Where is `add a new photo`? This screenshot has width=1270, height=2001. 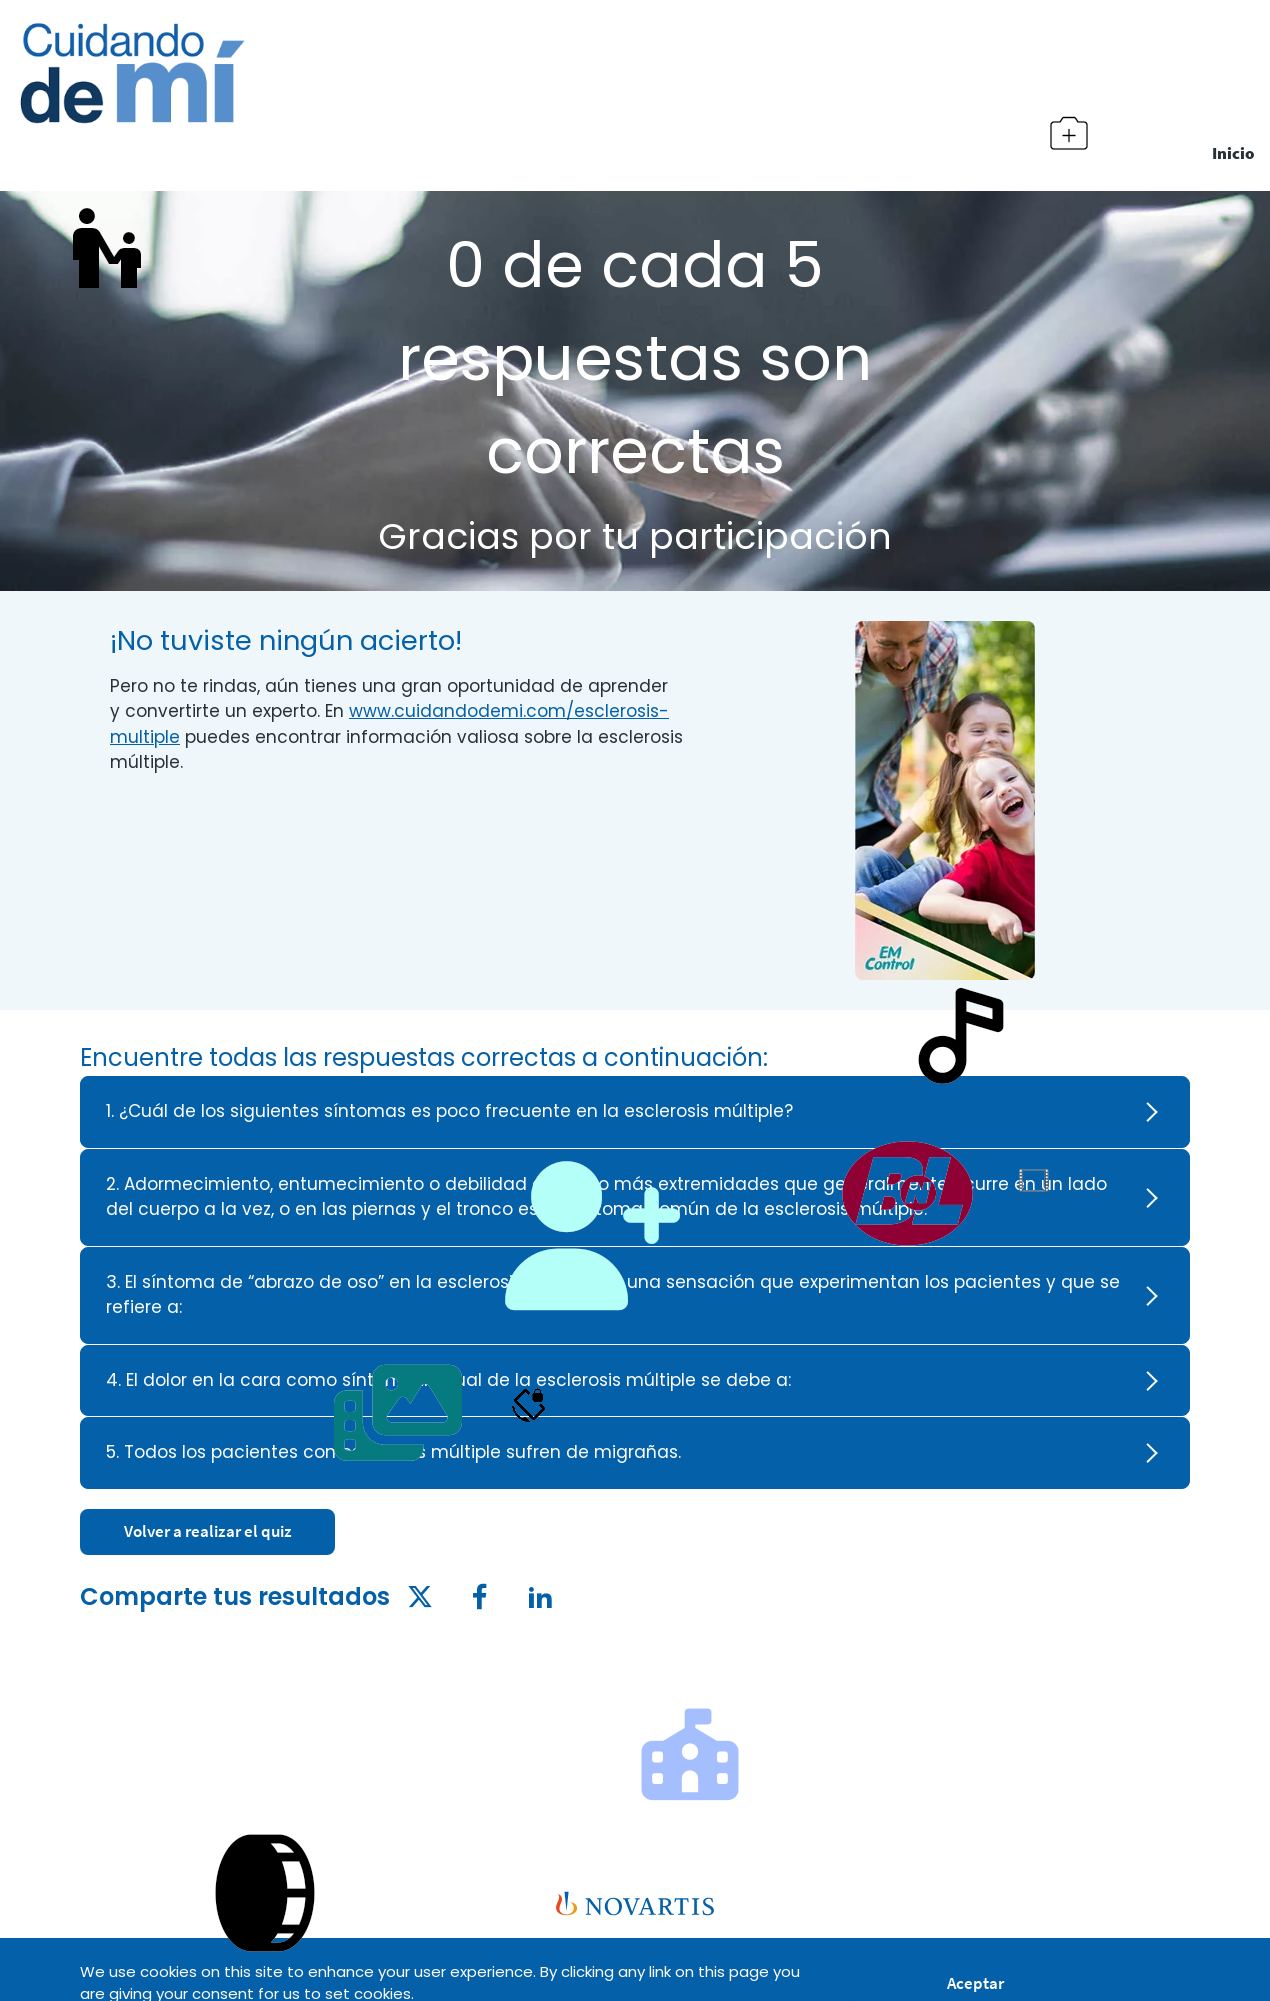
add a new photo is located at coordinates (1069, 134).